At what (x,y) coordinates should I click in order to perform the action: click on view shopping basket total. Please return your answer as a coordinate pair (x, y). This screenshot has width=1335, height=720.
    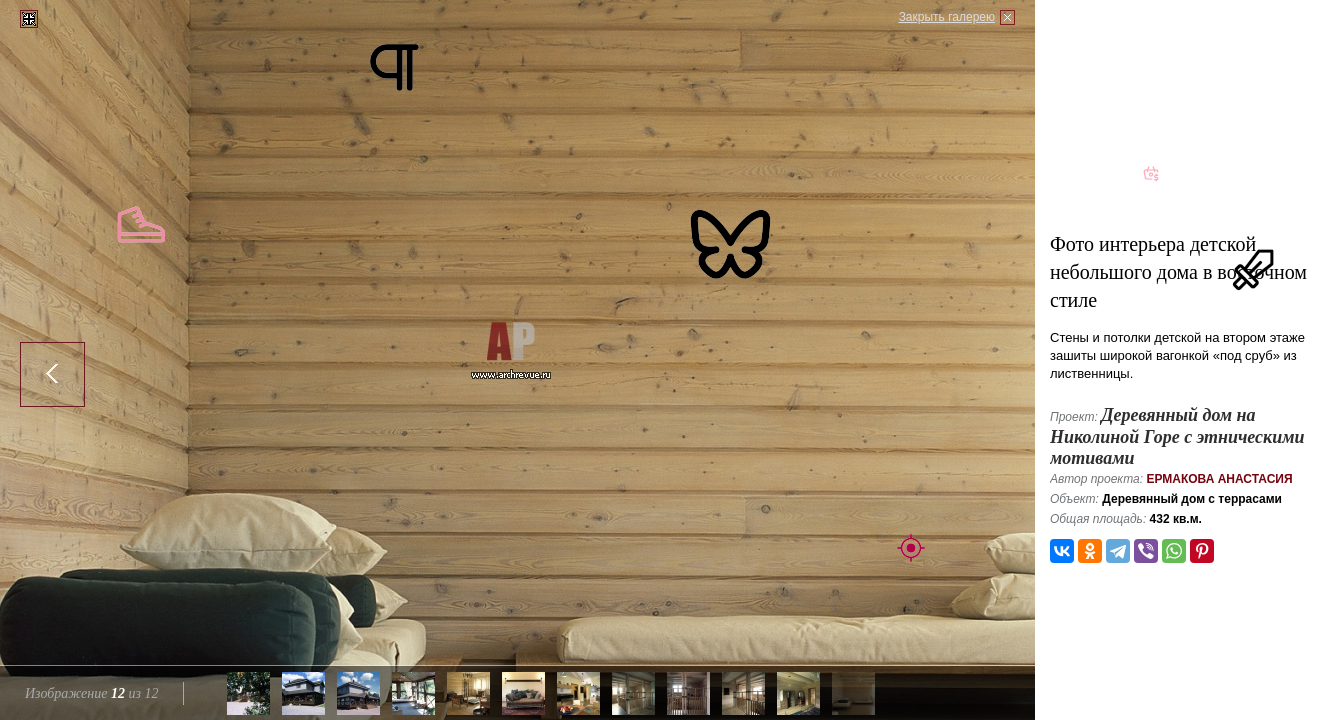
    Looking at the image, I should click on (1151, 173).